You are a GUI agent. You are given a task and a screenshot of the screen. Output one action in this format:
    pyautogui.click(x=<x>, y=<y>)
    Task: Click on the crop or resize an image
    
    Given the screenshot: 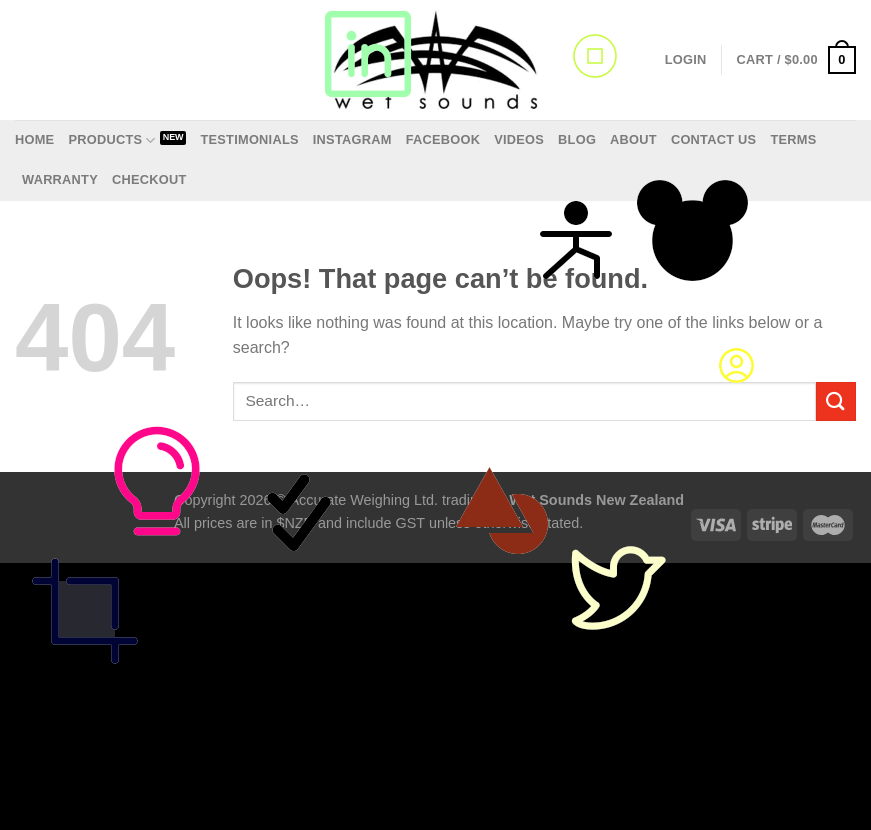 What is the action you would take?
    pyautogui.click(x=85, y=611)
    